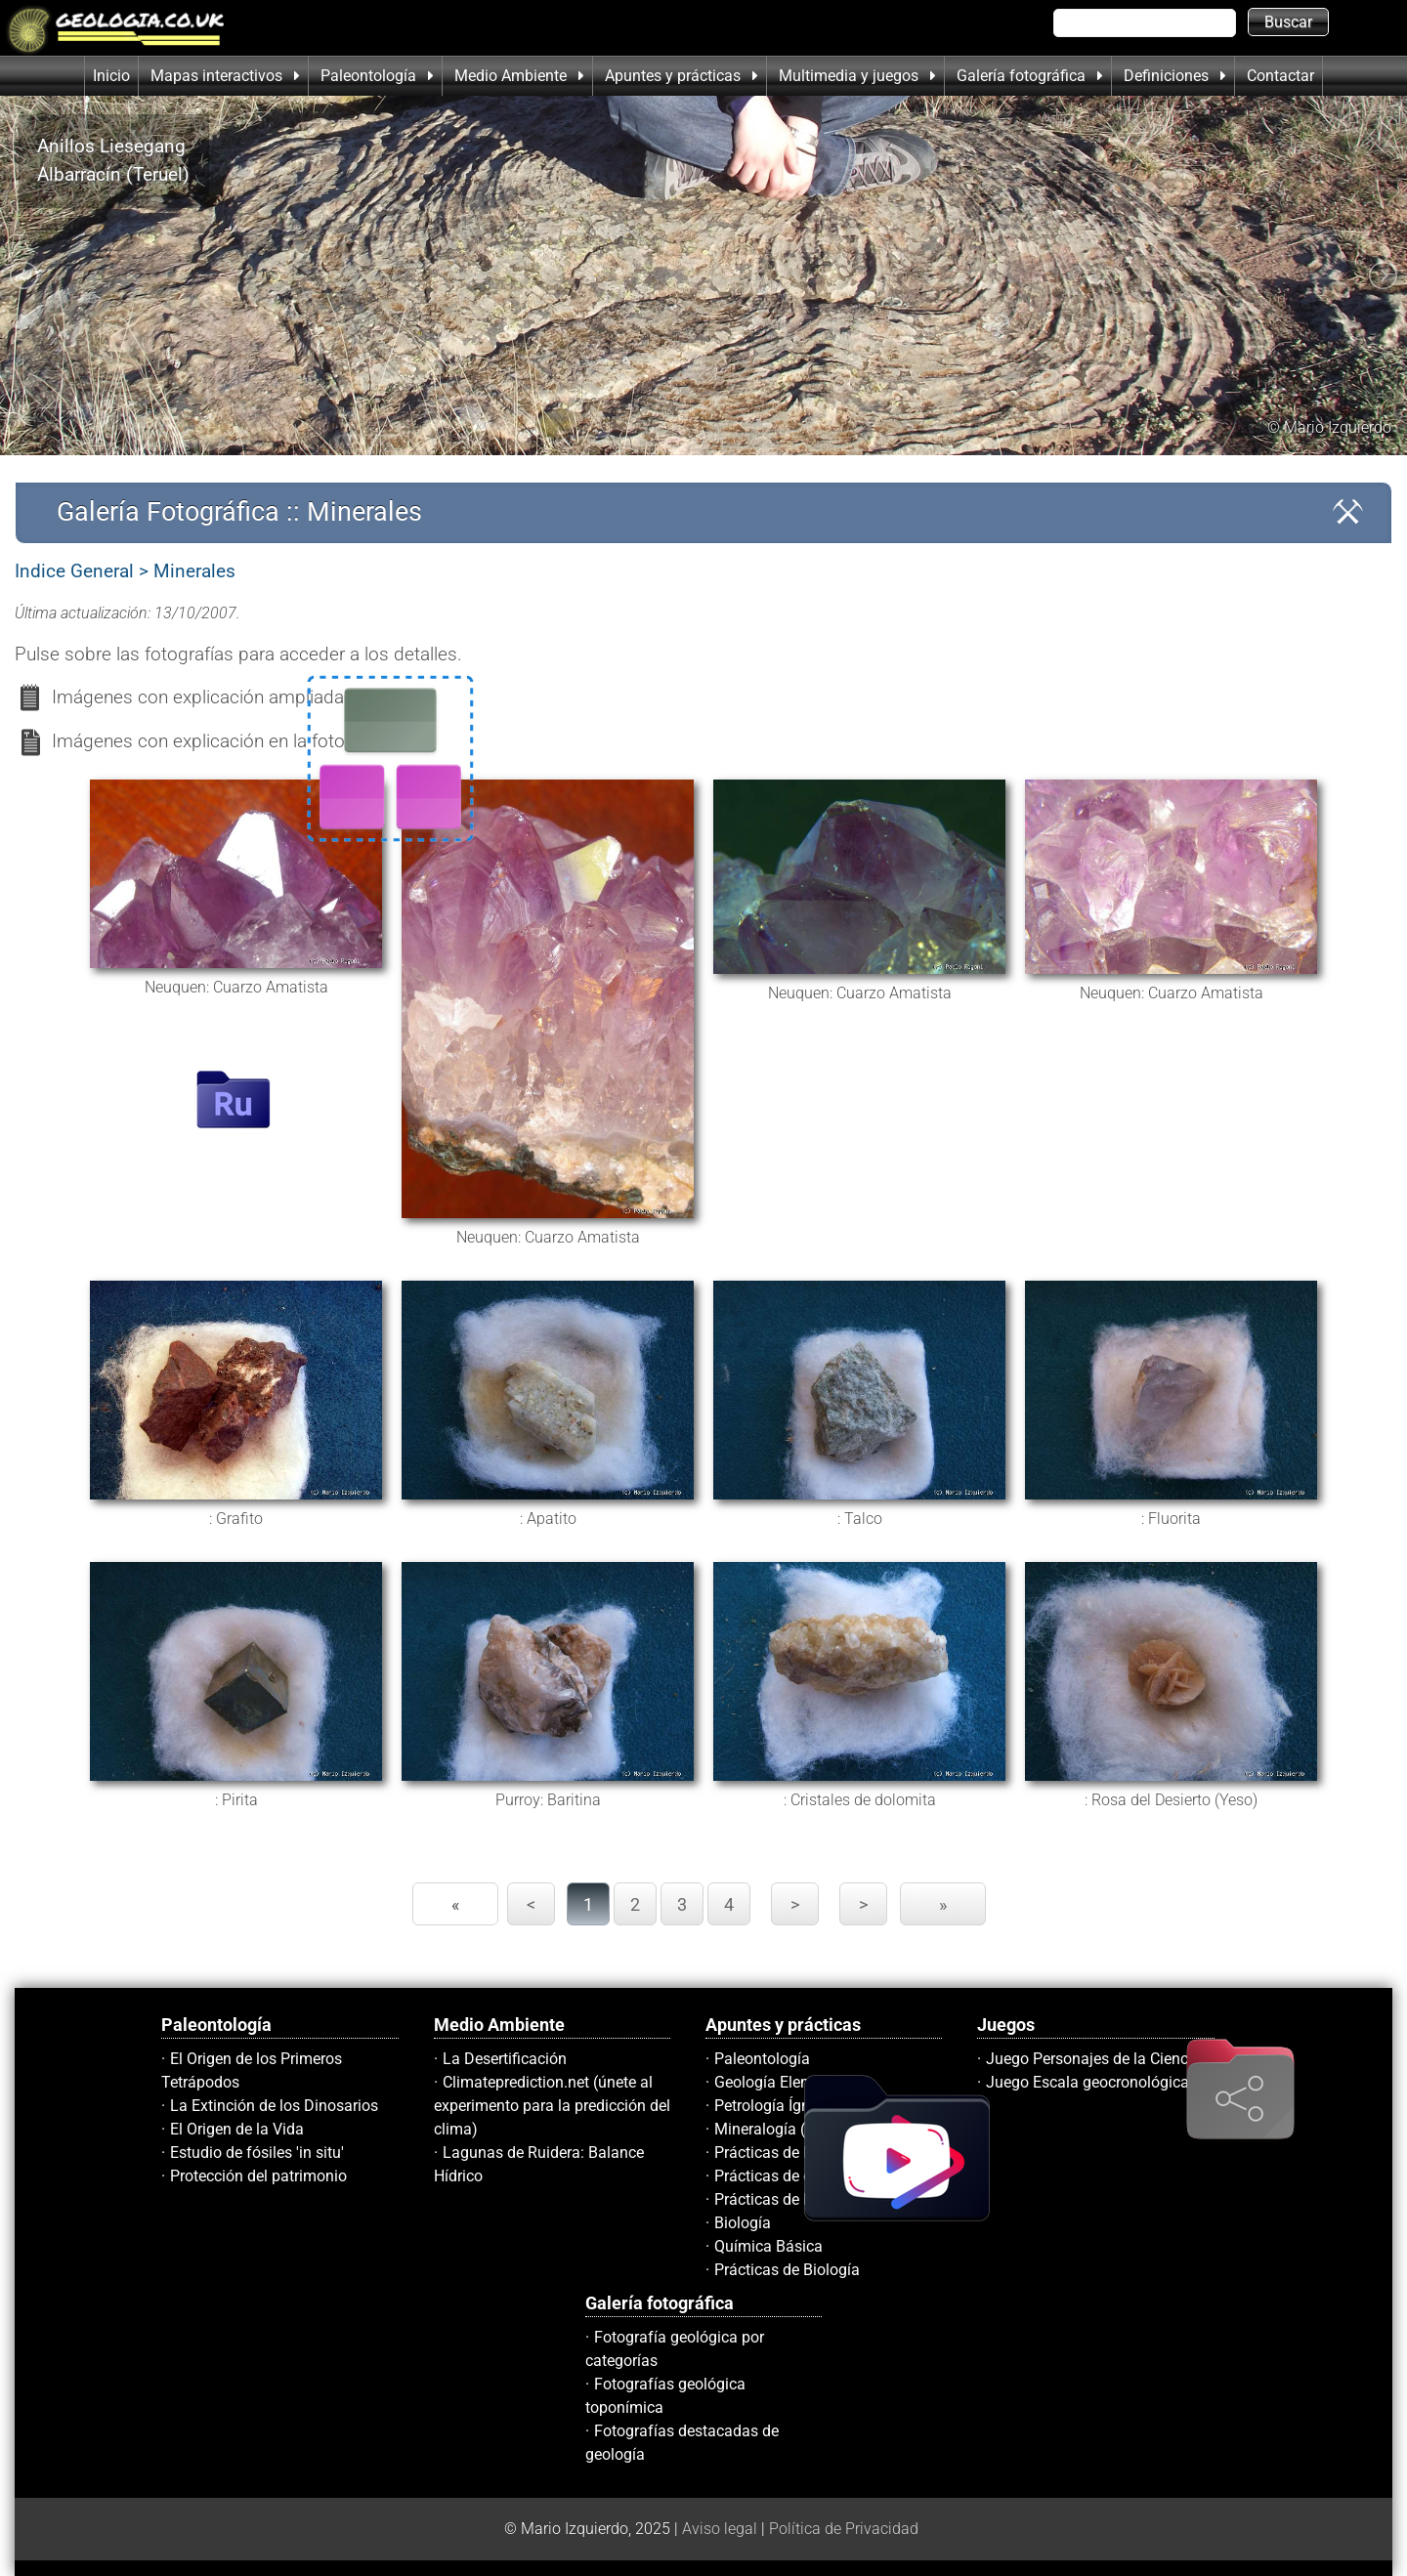 The image size is (1407, 2576). I want to click on folder containing Adobe Premiere Rush project files, so click(233, 1101).